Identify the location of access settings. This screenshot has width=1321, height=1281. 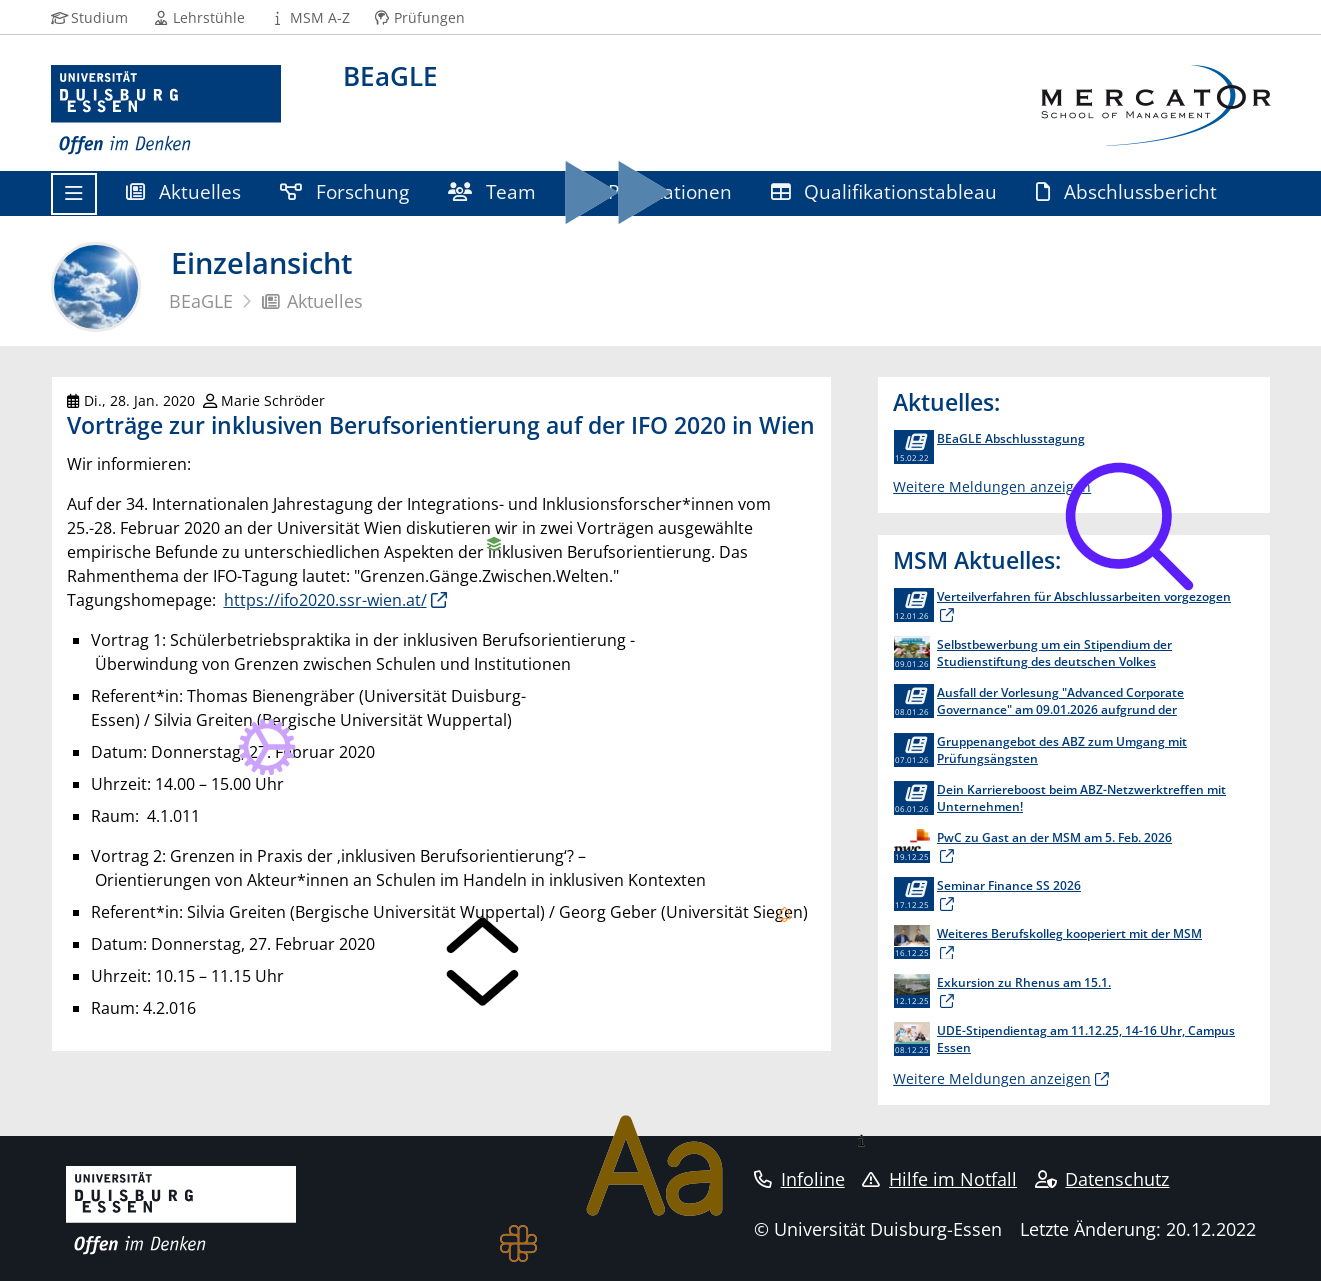
(267, 747).